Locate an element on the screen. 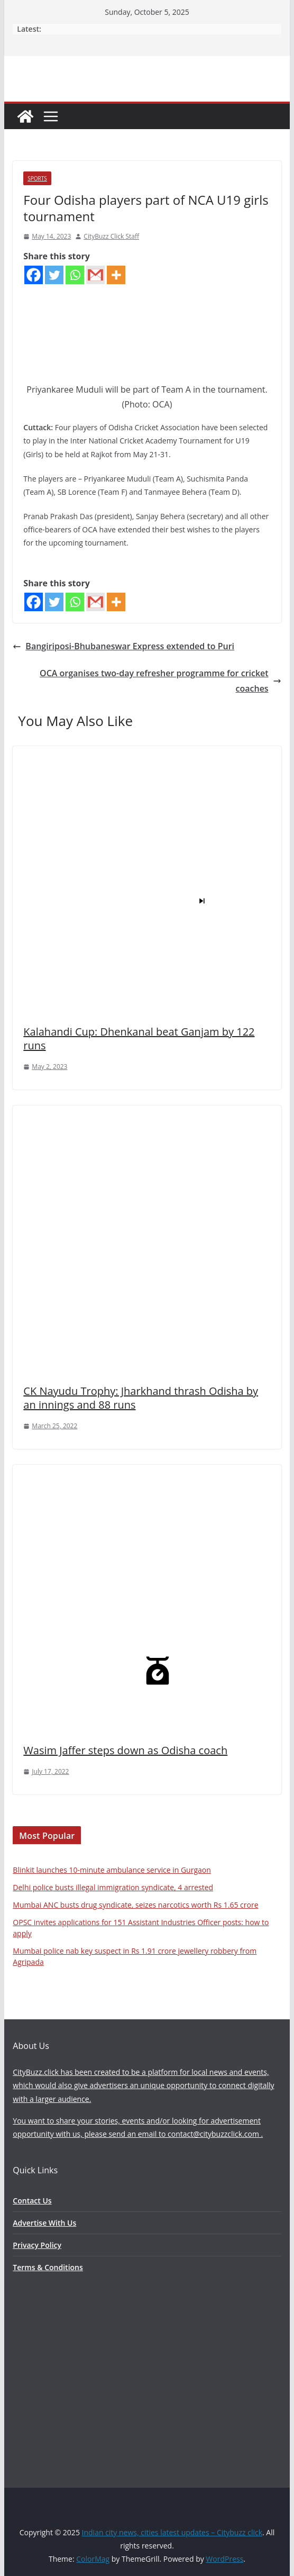 Image resolution: width=294 pixels, height=2576 pixels. skip to the next track is located at coordinates (201, 901).